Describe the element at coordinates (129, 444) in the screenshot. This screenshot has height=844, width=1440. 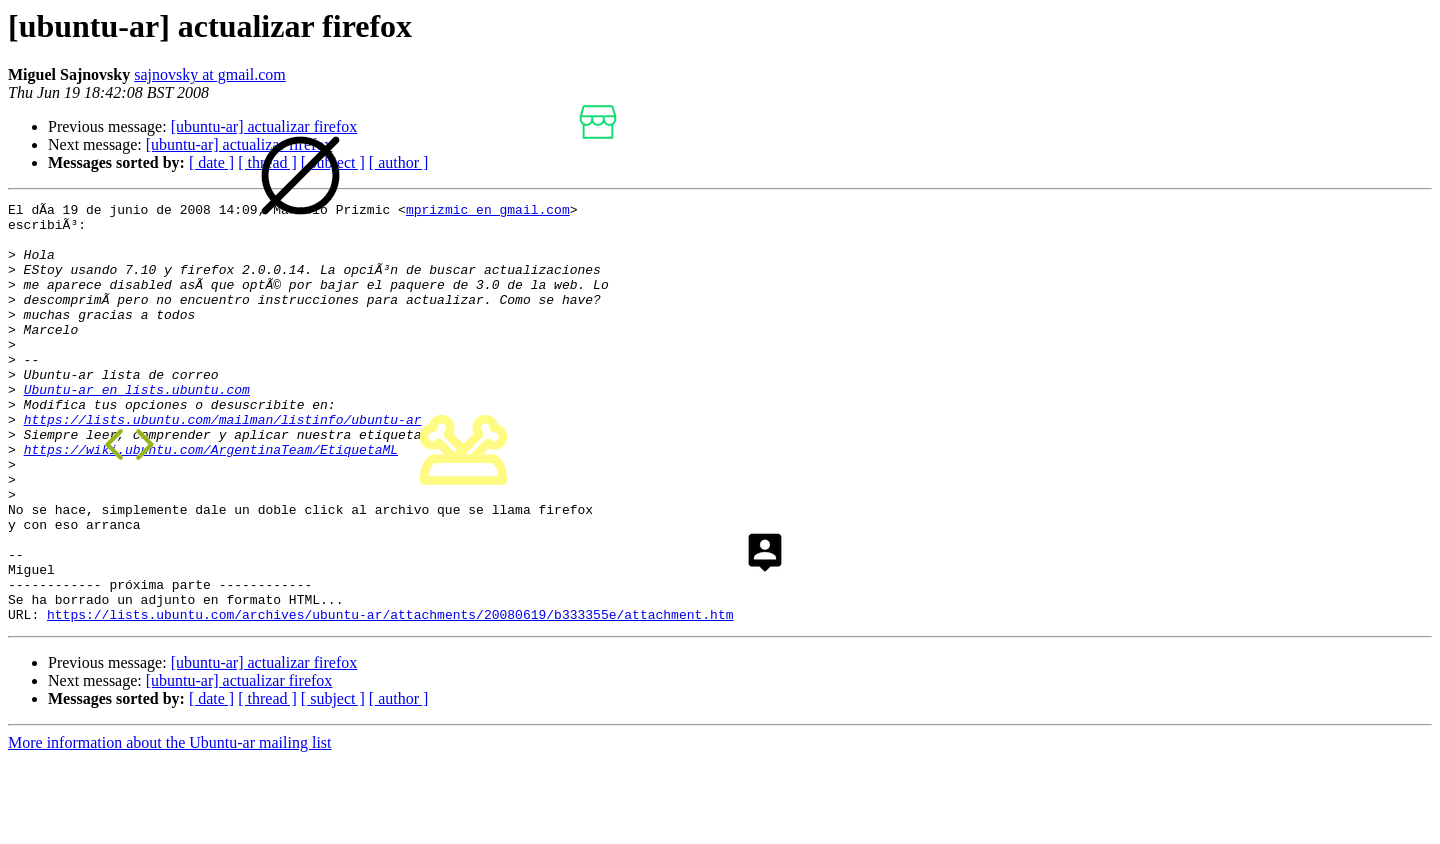
I see `view or edit source code` at that location.